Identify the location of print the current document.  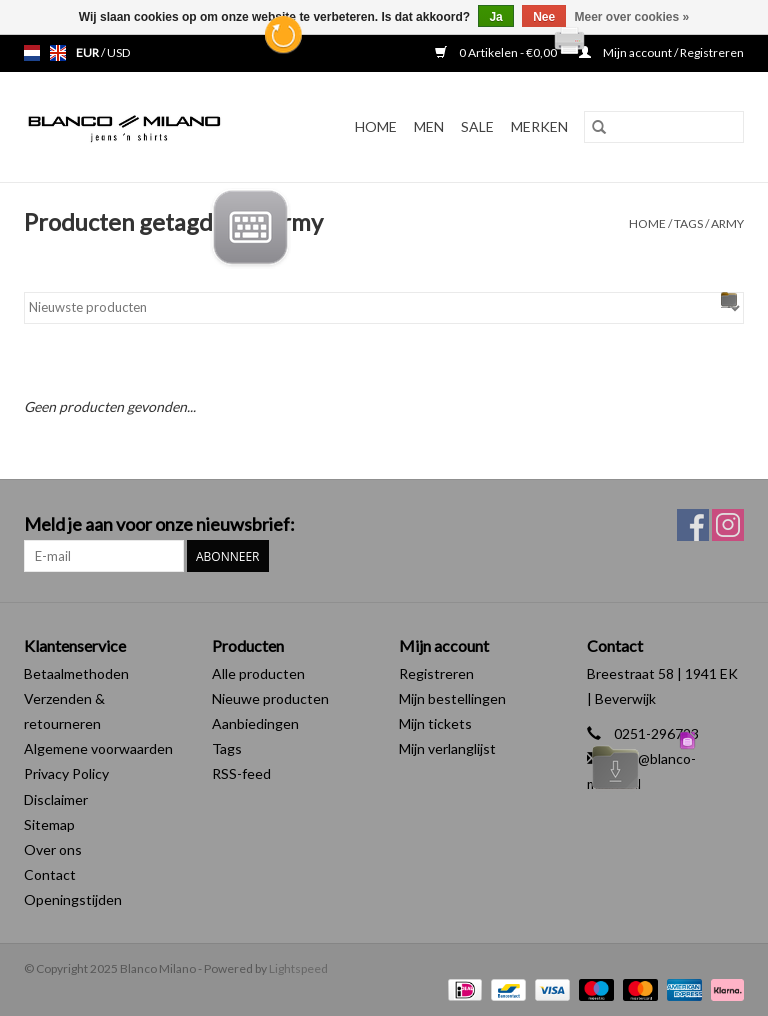
(569, 40).